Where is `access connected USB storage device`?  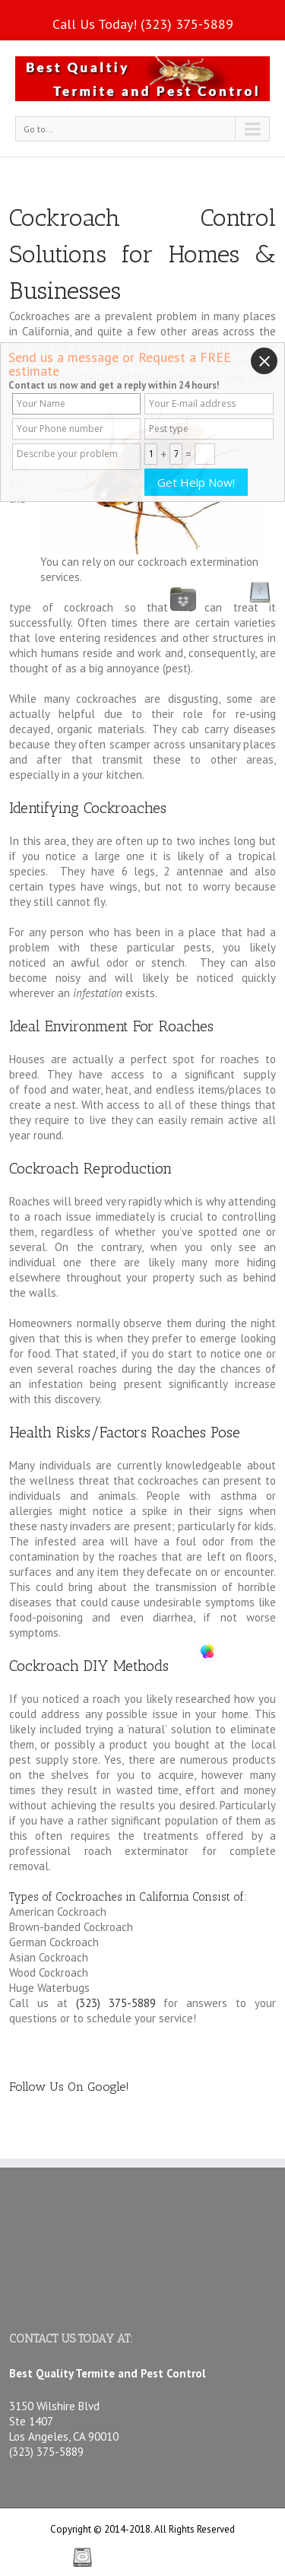
access connected USB storage device is located at coordinates (260, 592).